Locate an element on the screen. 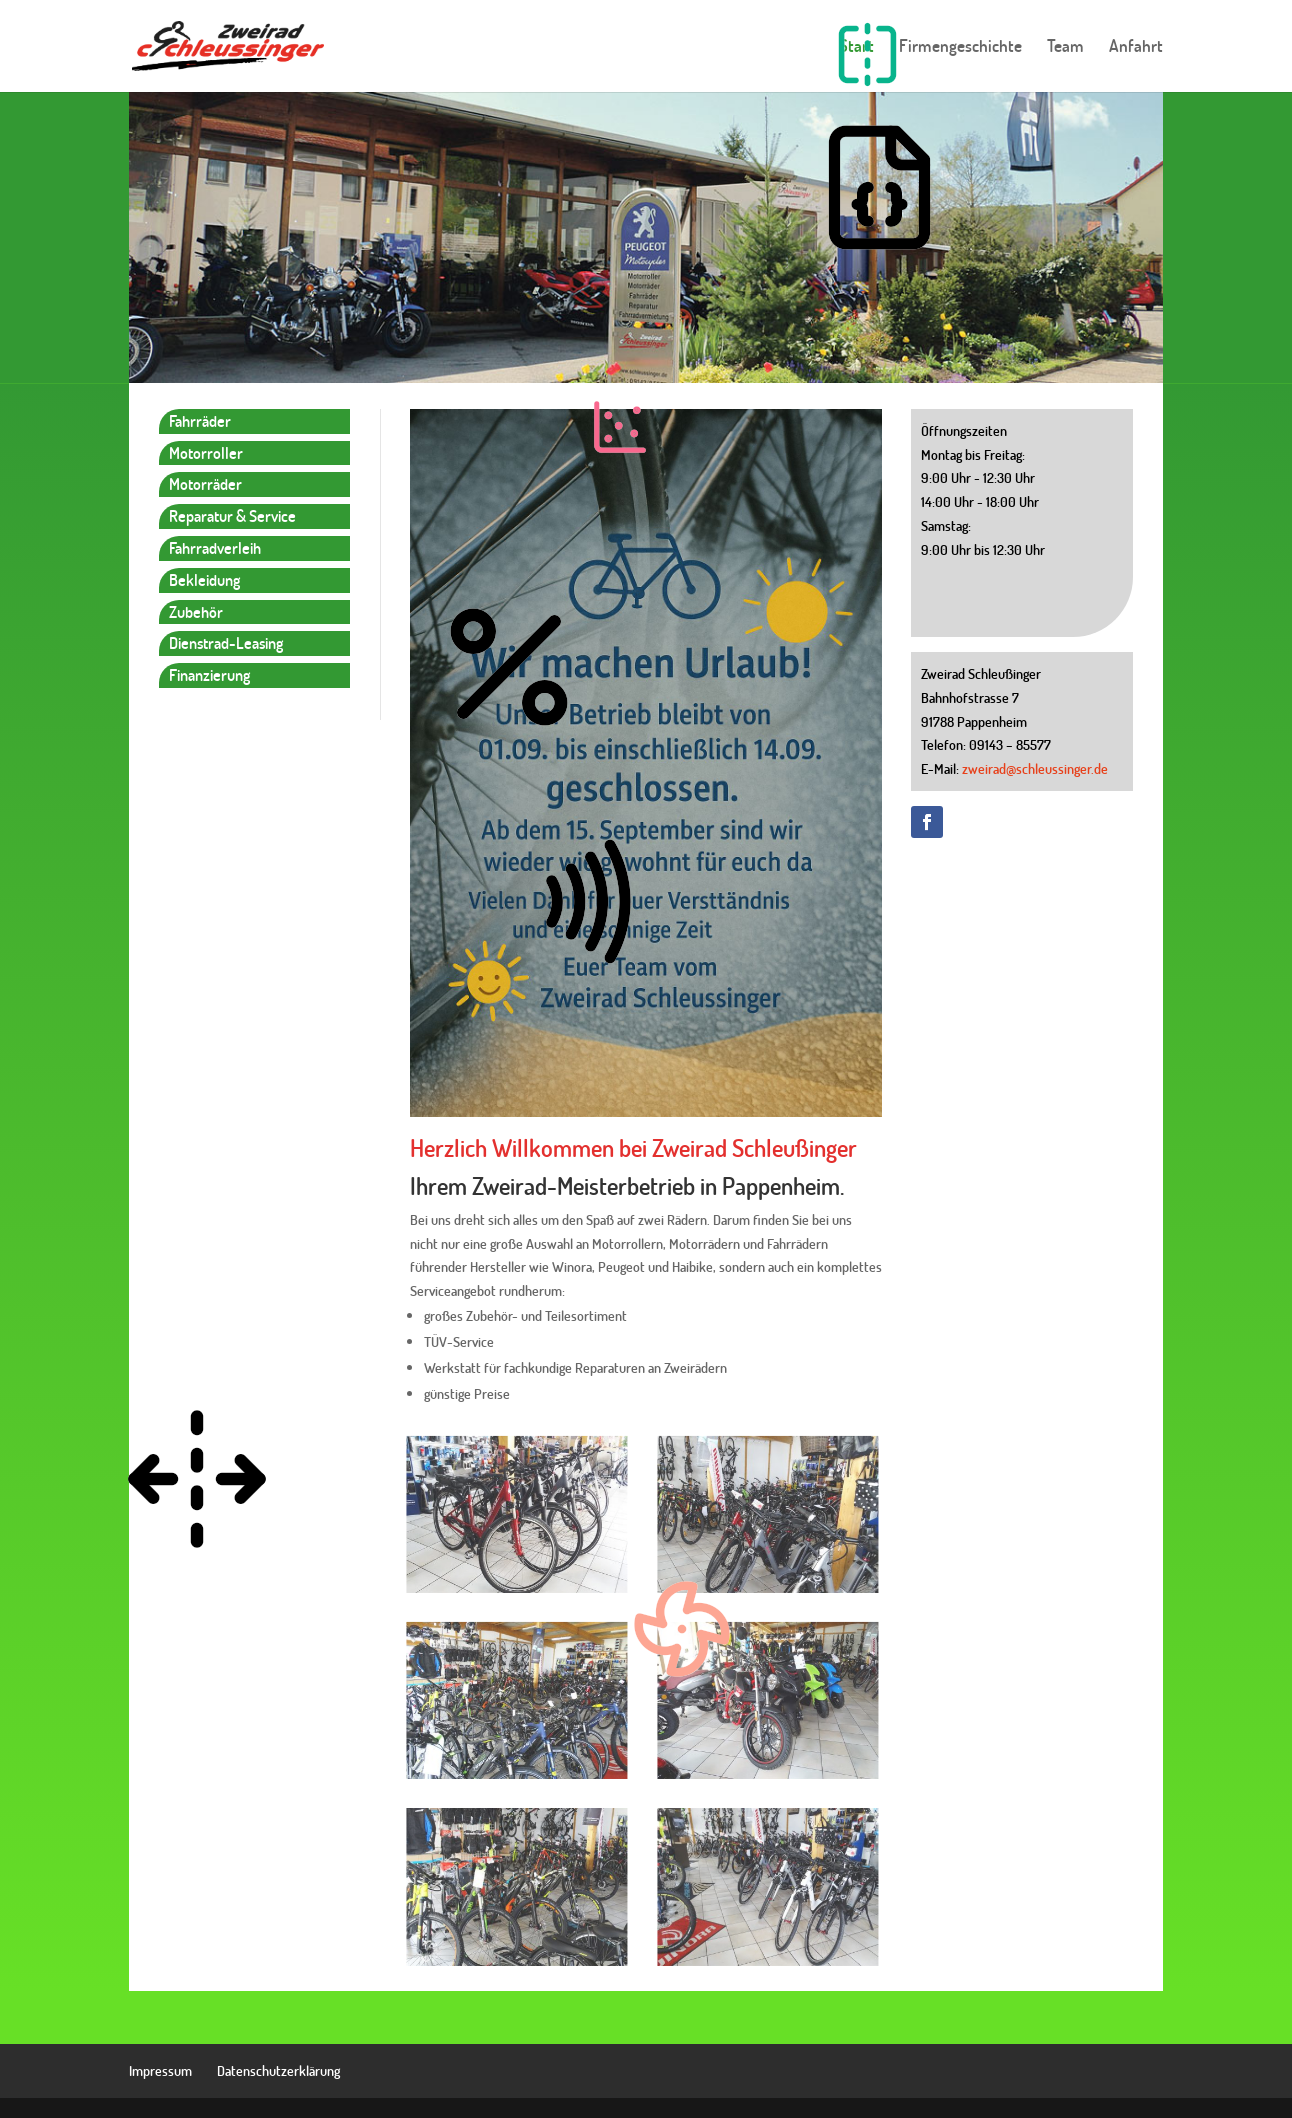  tap to pay or use contactless payment is located at coordinates (585, 901).